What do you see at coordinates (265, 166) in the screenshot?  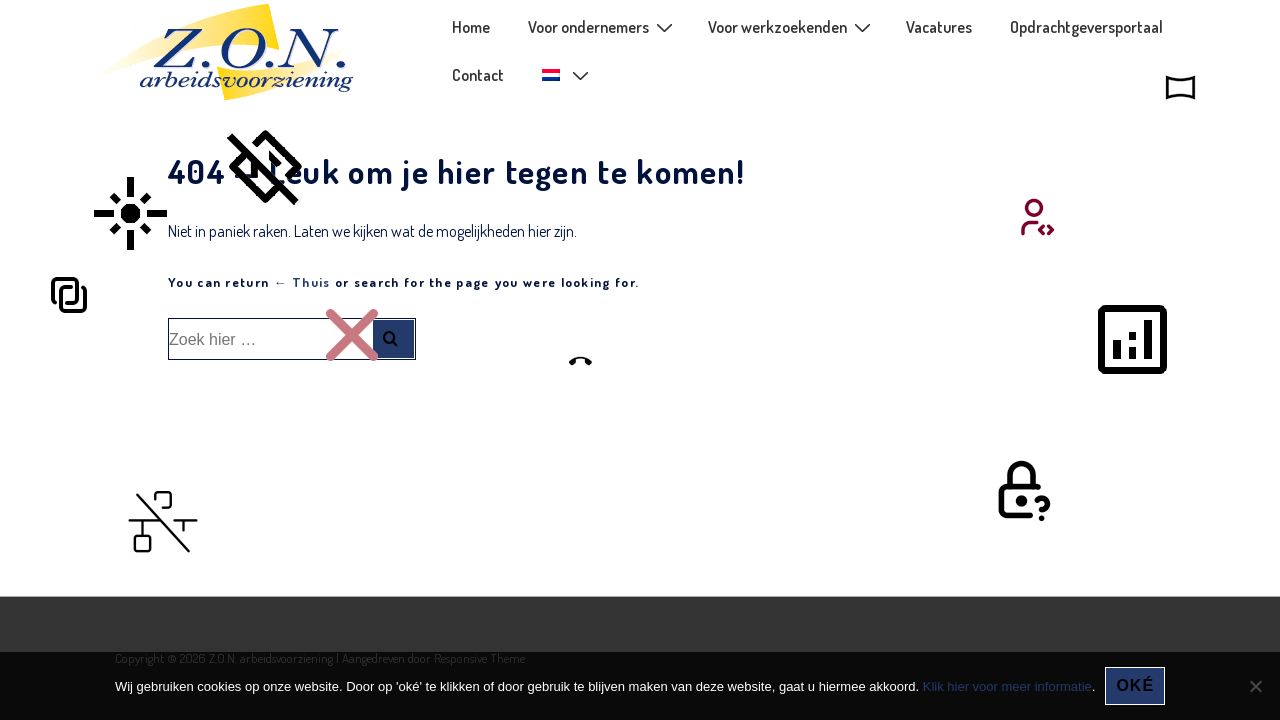 I see `disable navigation or directions` at bounding box center [265, 166].